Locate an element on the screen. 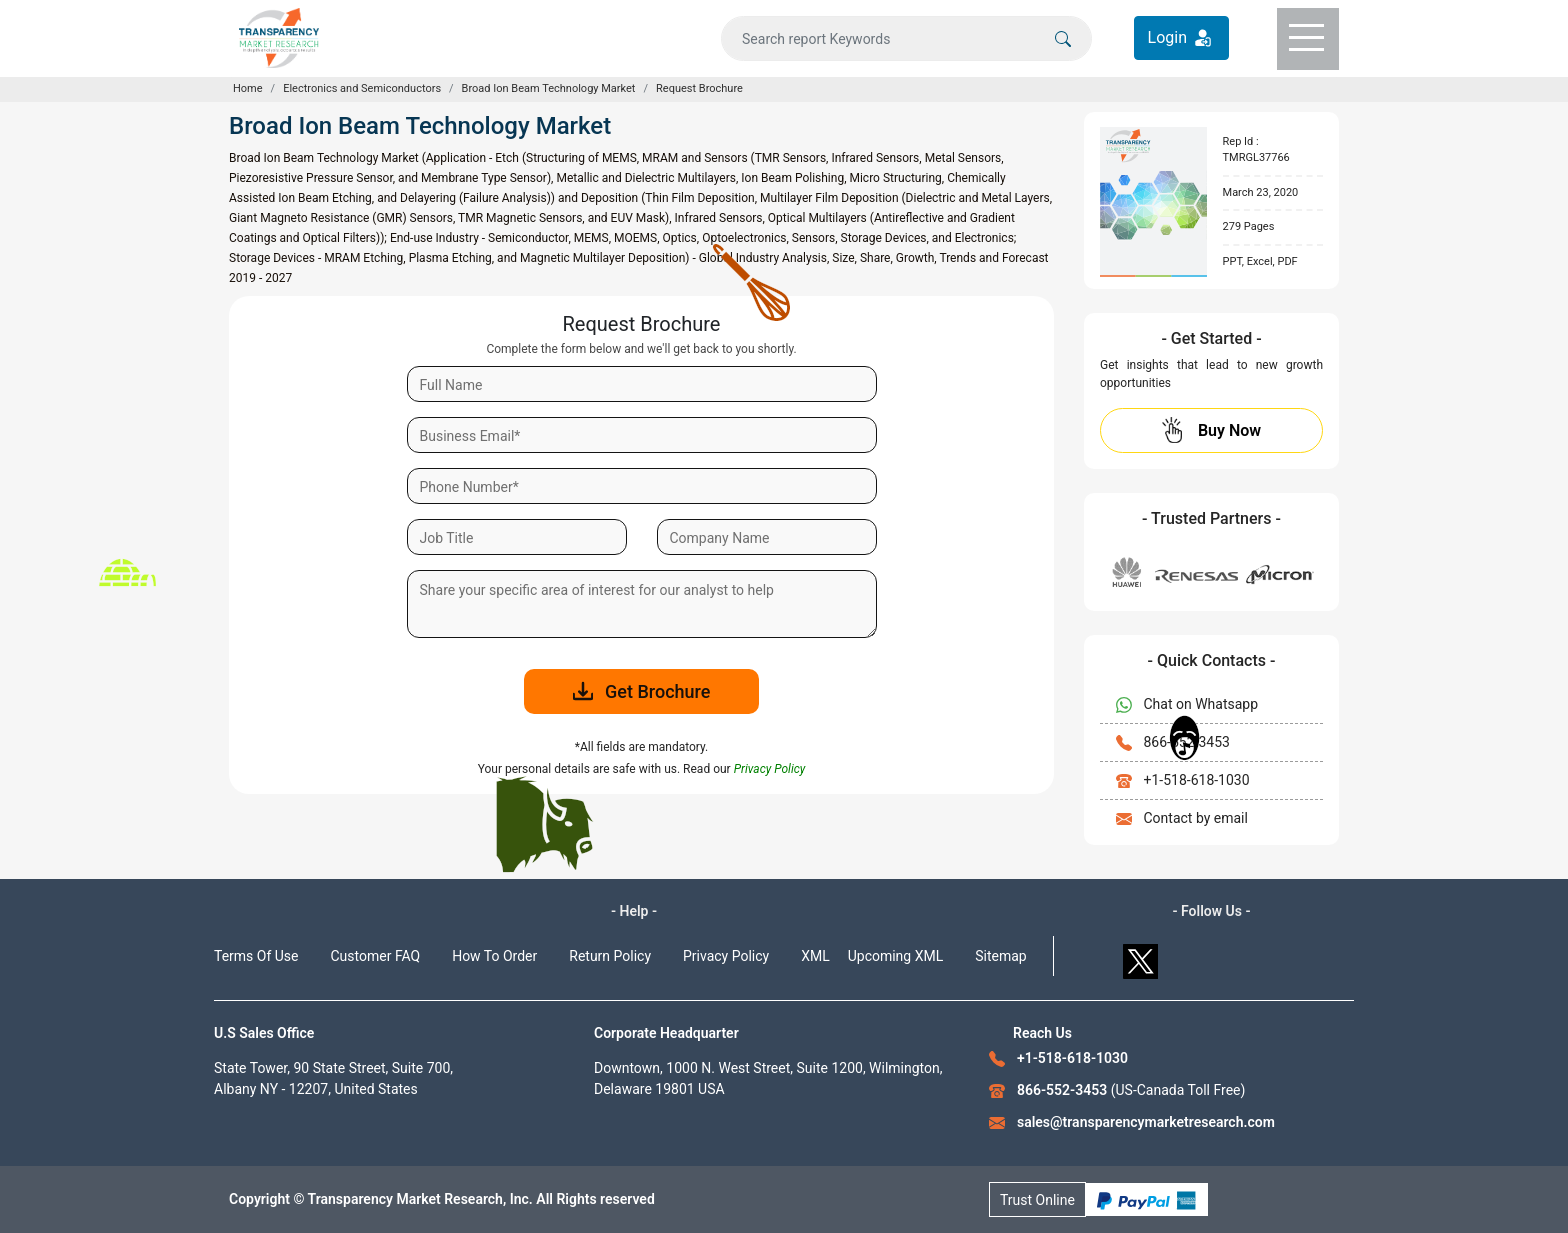  access karaoke or singing features is located at coordinates (1185, 738).